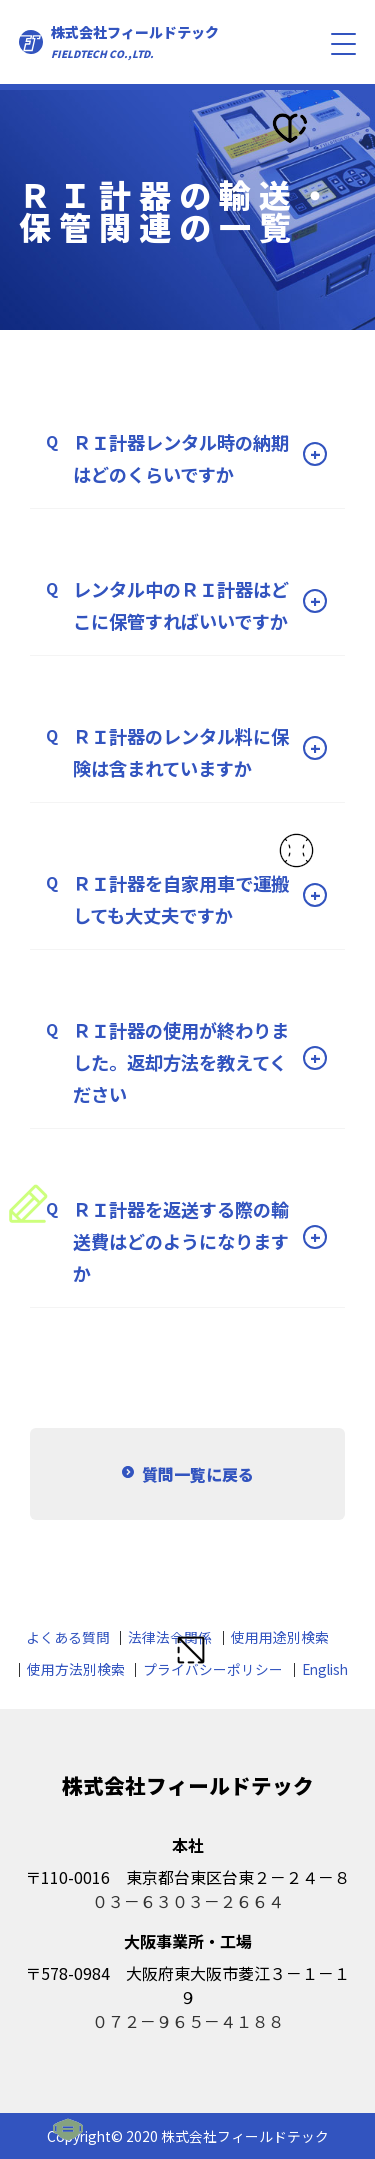 This screenshot has height=2159, width=375. Describe the element at coordinates (191, 1650) in the screenshot. I see `invert current selection` at that location.